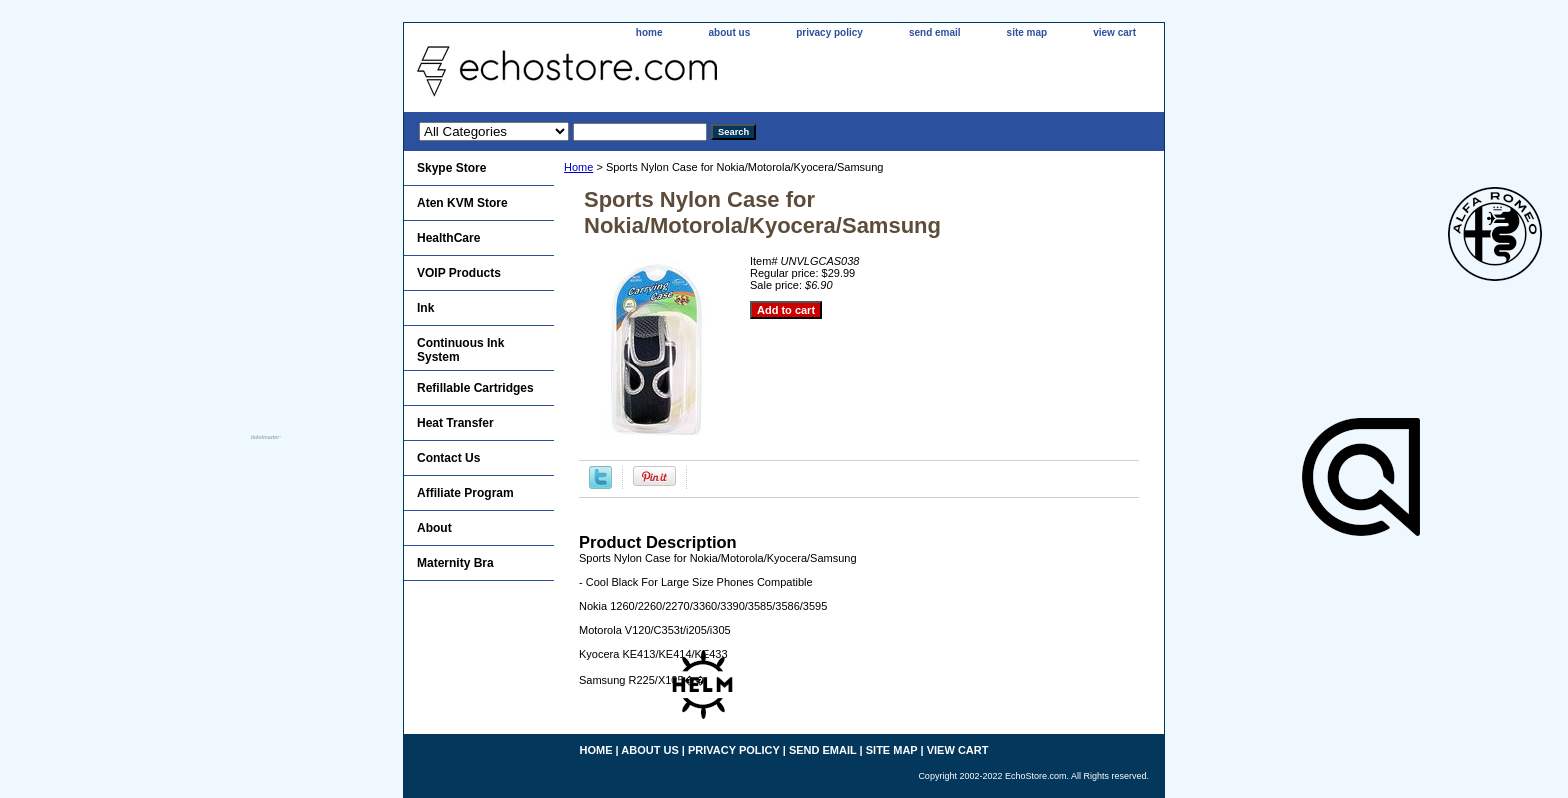  I want to click on helm logo - kubernetes package manager branding, so click(702, 684).